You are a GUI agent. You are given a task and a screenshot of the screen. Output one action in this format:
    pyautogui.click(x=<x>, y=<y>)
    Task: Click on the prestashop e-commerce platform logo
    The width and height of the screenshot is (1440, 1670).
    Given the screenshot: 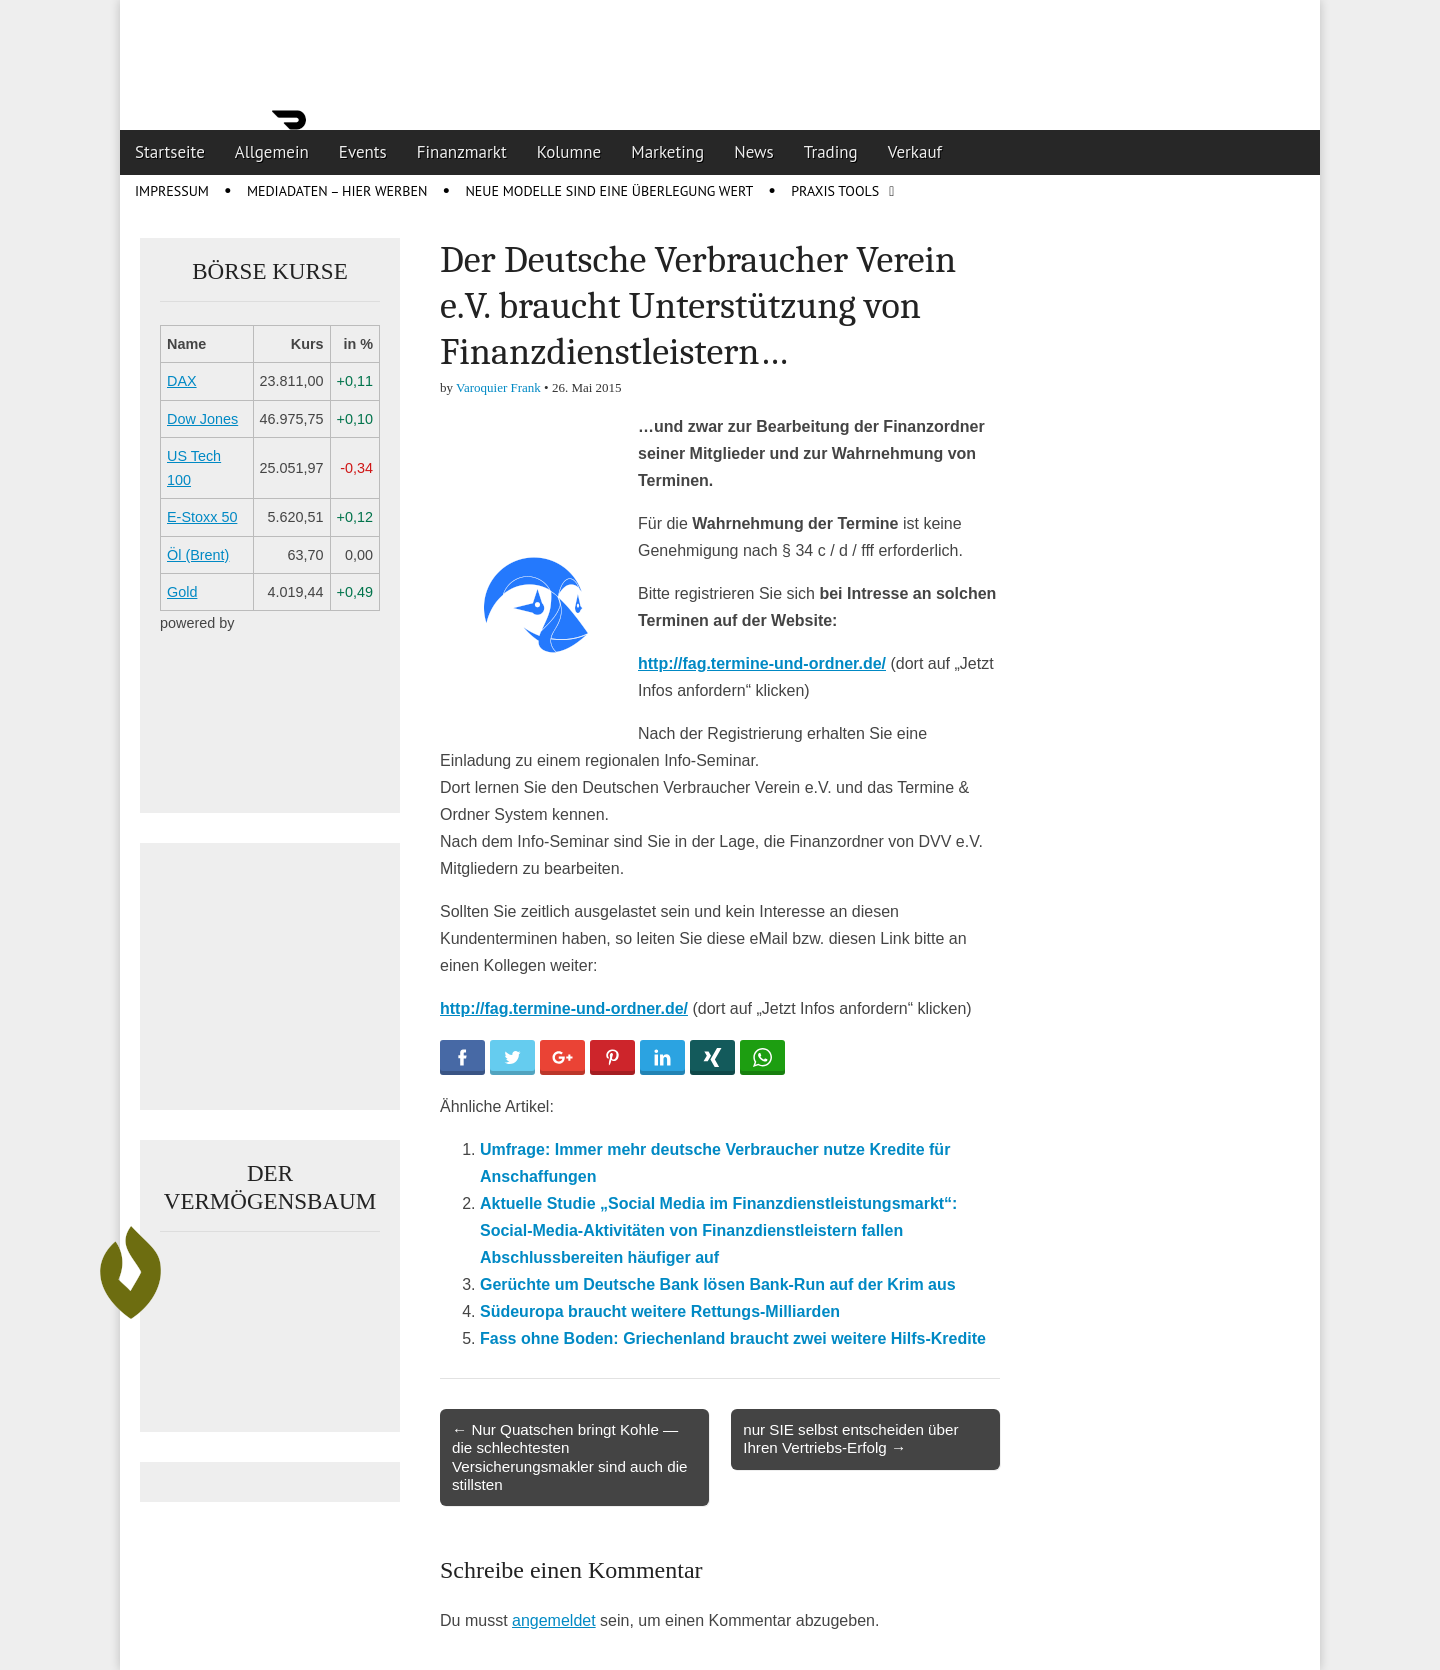 What is the action you would take?
    pyautogui.click(x=536, y=605)
    